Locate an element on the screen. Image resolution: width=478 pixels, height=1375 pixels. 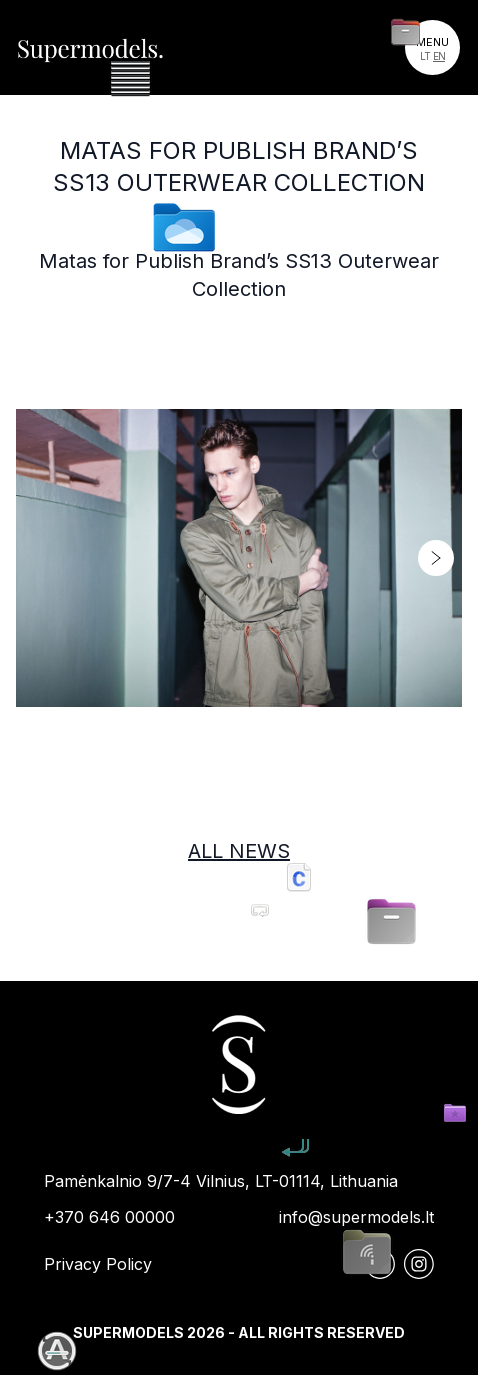
open your bookmarked or favorite files folder is located at coordinates (455, 1113).